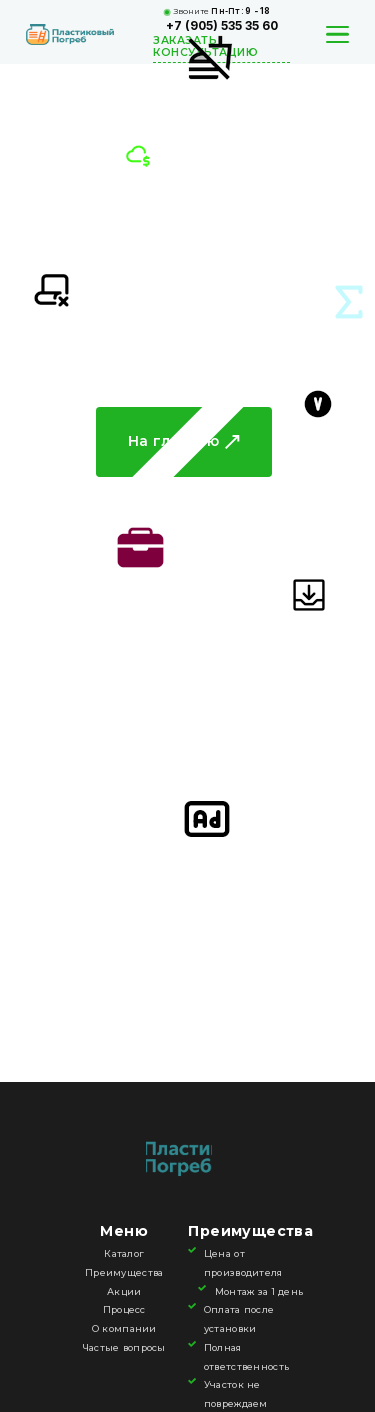  What do you see at coordinates (318, 404) in the screenshot?
I see `indicates a verified status or badge` at bounding box center [318, 404].